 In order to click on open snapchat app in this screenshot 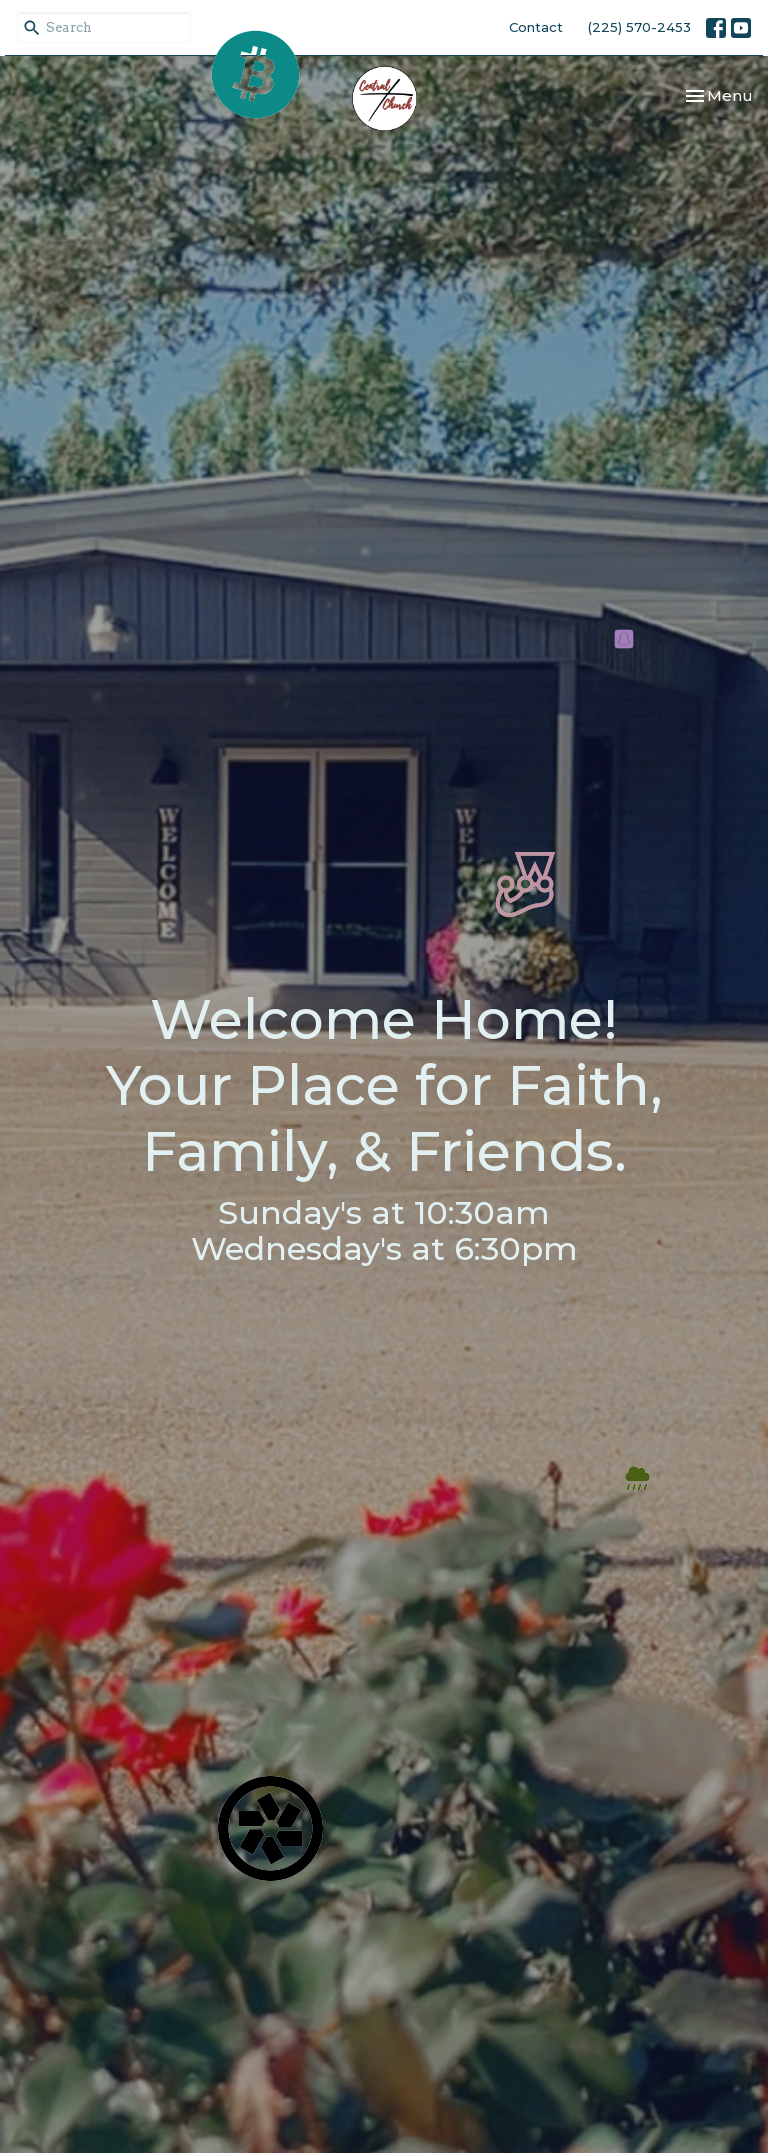, I will do `click(624, 639)`.